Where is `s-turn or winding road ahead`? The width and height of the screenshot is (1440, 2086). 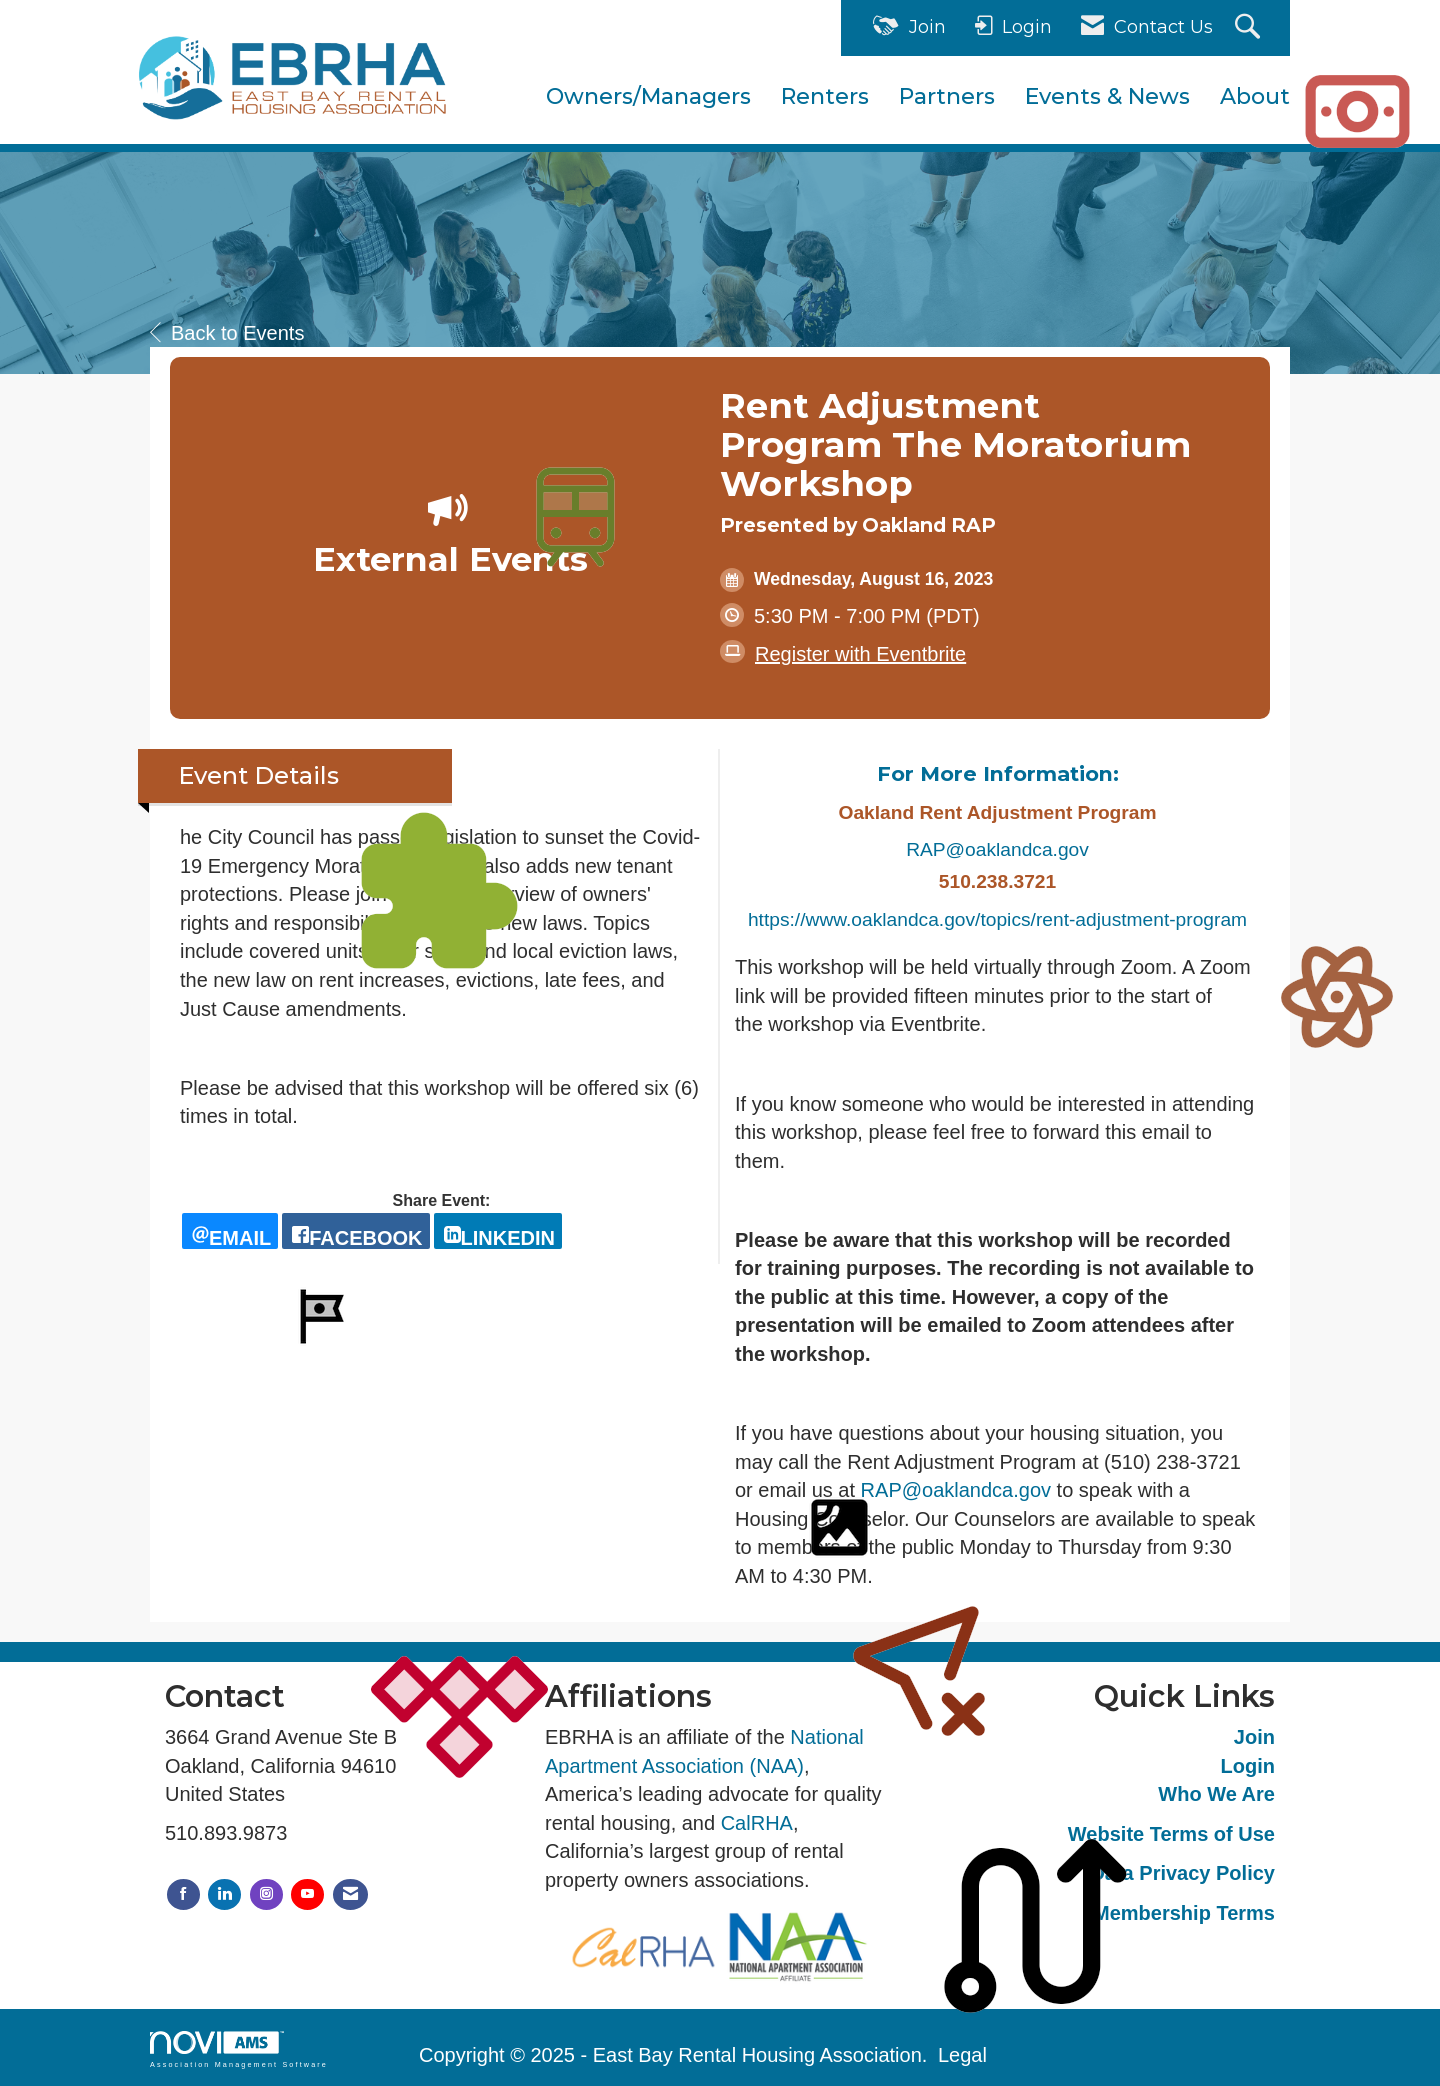 s-turn or winding road ahead is located at coordinates (1031, 1926).